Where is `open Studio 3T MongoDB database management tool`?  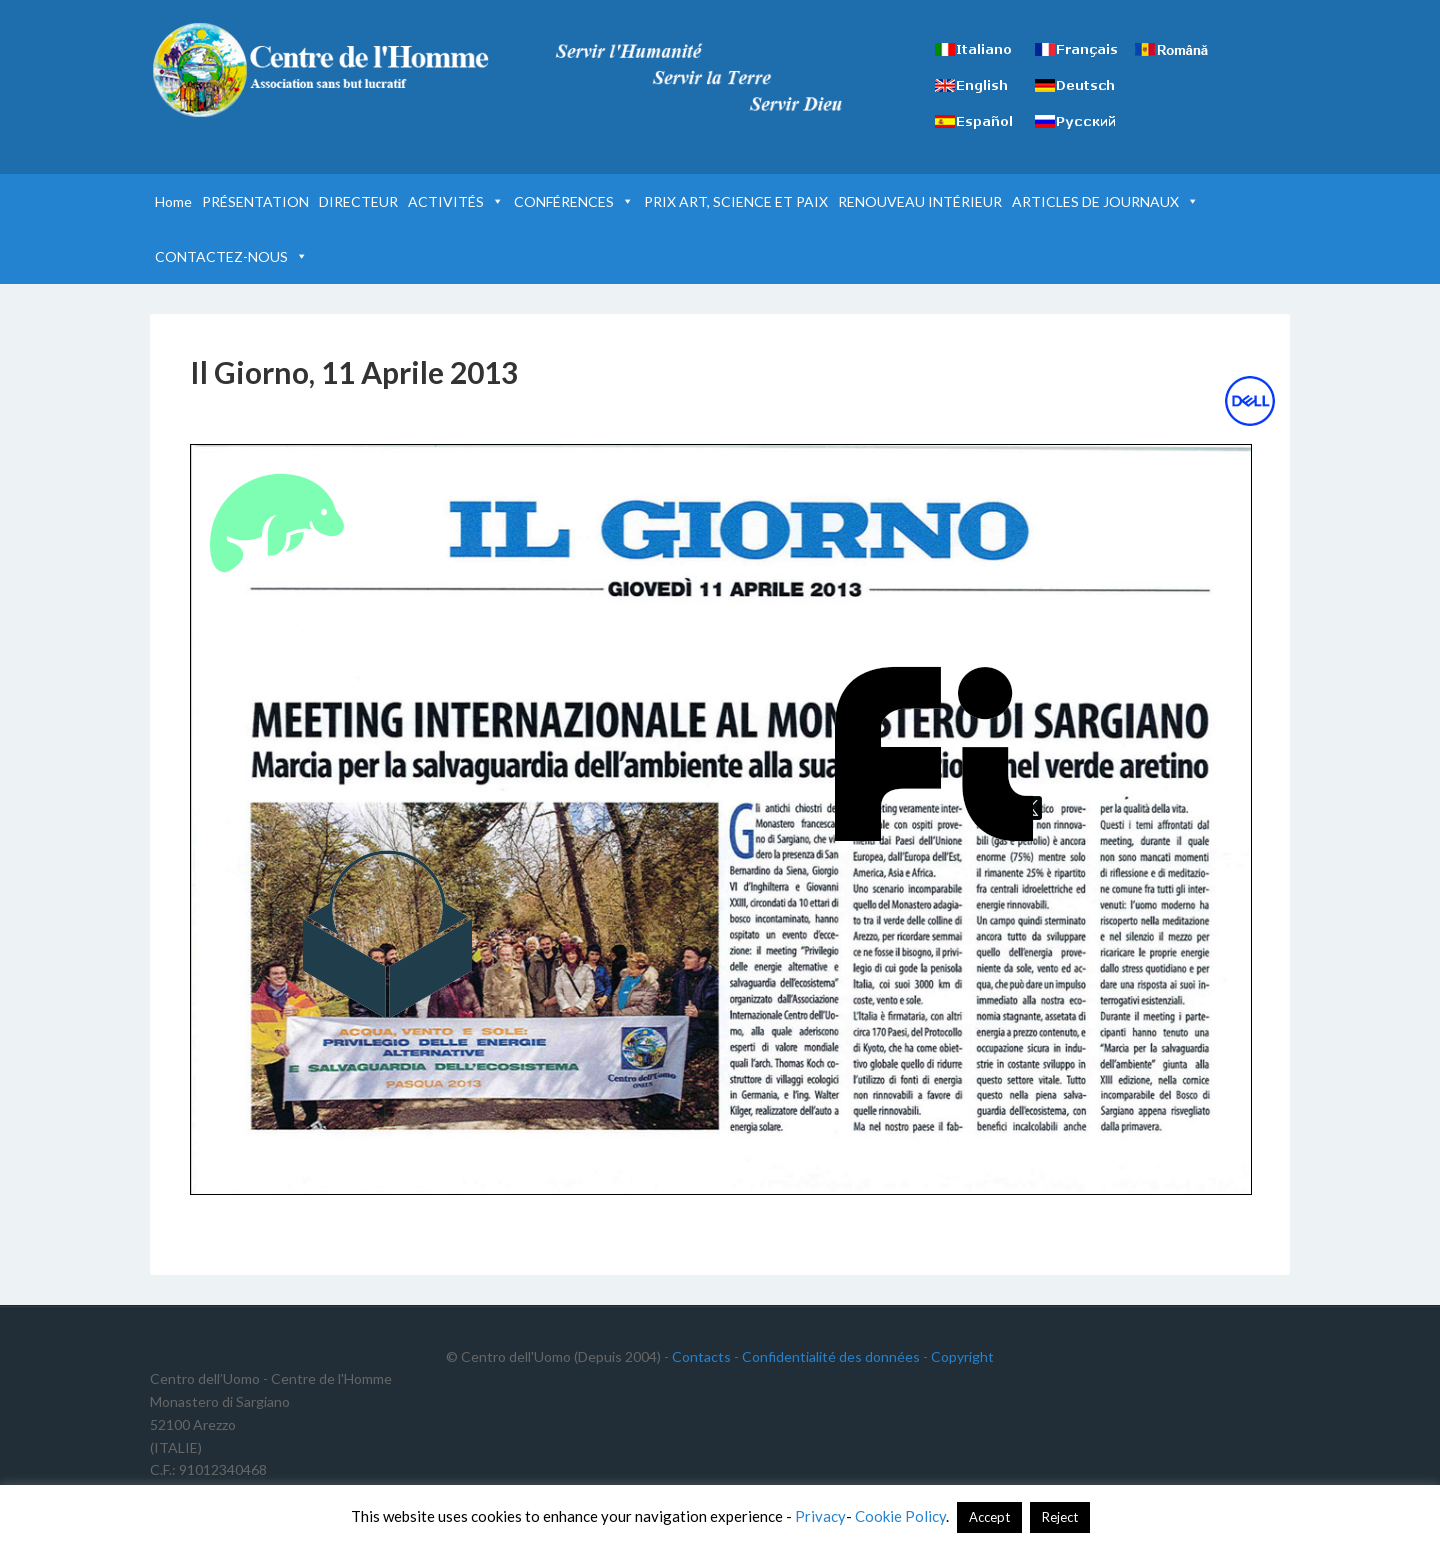 open Studio 3T MongoDB database management tool is located at coordinates (277, 523).